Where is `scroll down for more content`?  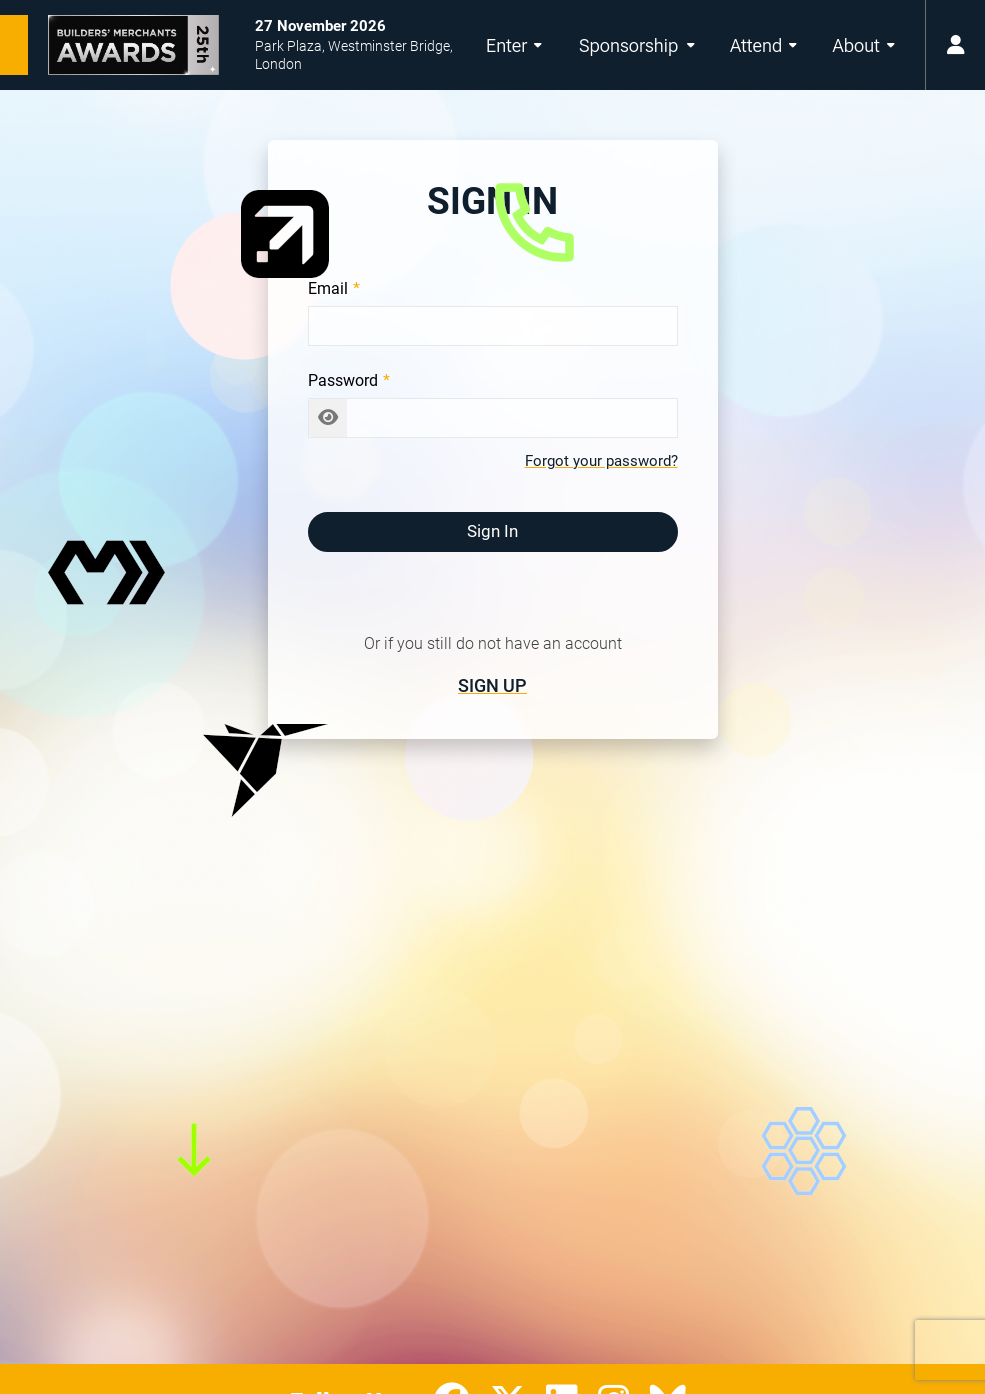
scroll down for more content is located at coordinates (194, 1150).